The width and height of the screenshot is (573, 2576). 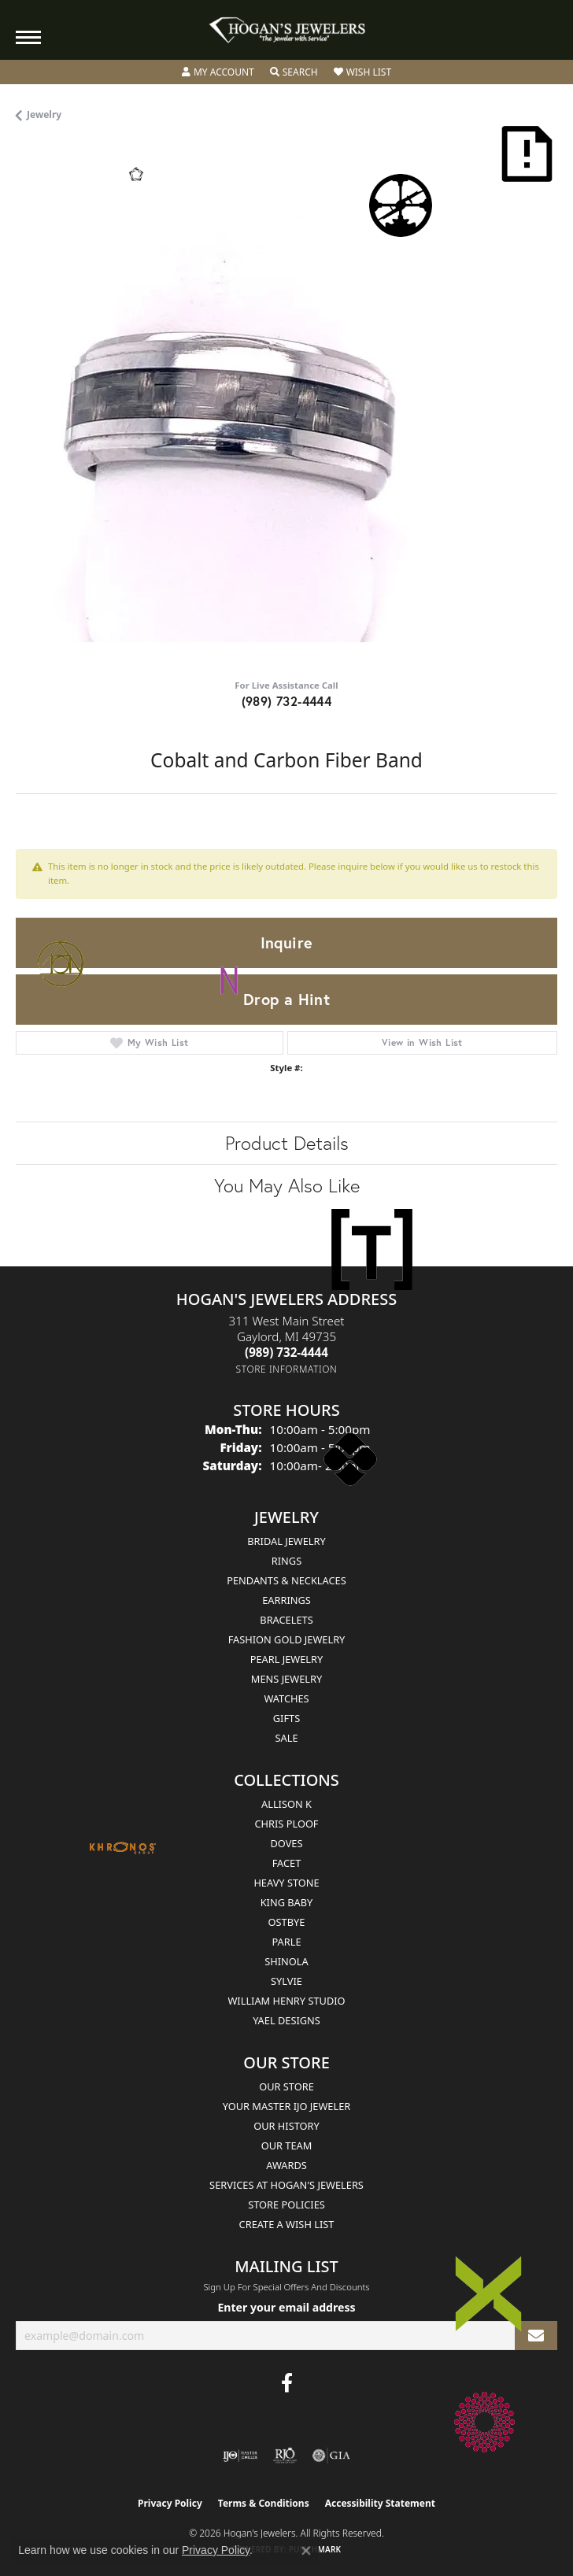 What do you see at coordinates (484, 2422) in the screenshot?
I see `link to figshare research repository` at bounding box center [484, 2422].